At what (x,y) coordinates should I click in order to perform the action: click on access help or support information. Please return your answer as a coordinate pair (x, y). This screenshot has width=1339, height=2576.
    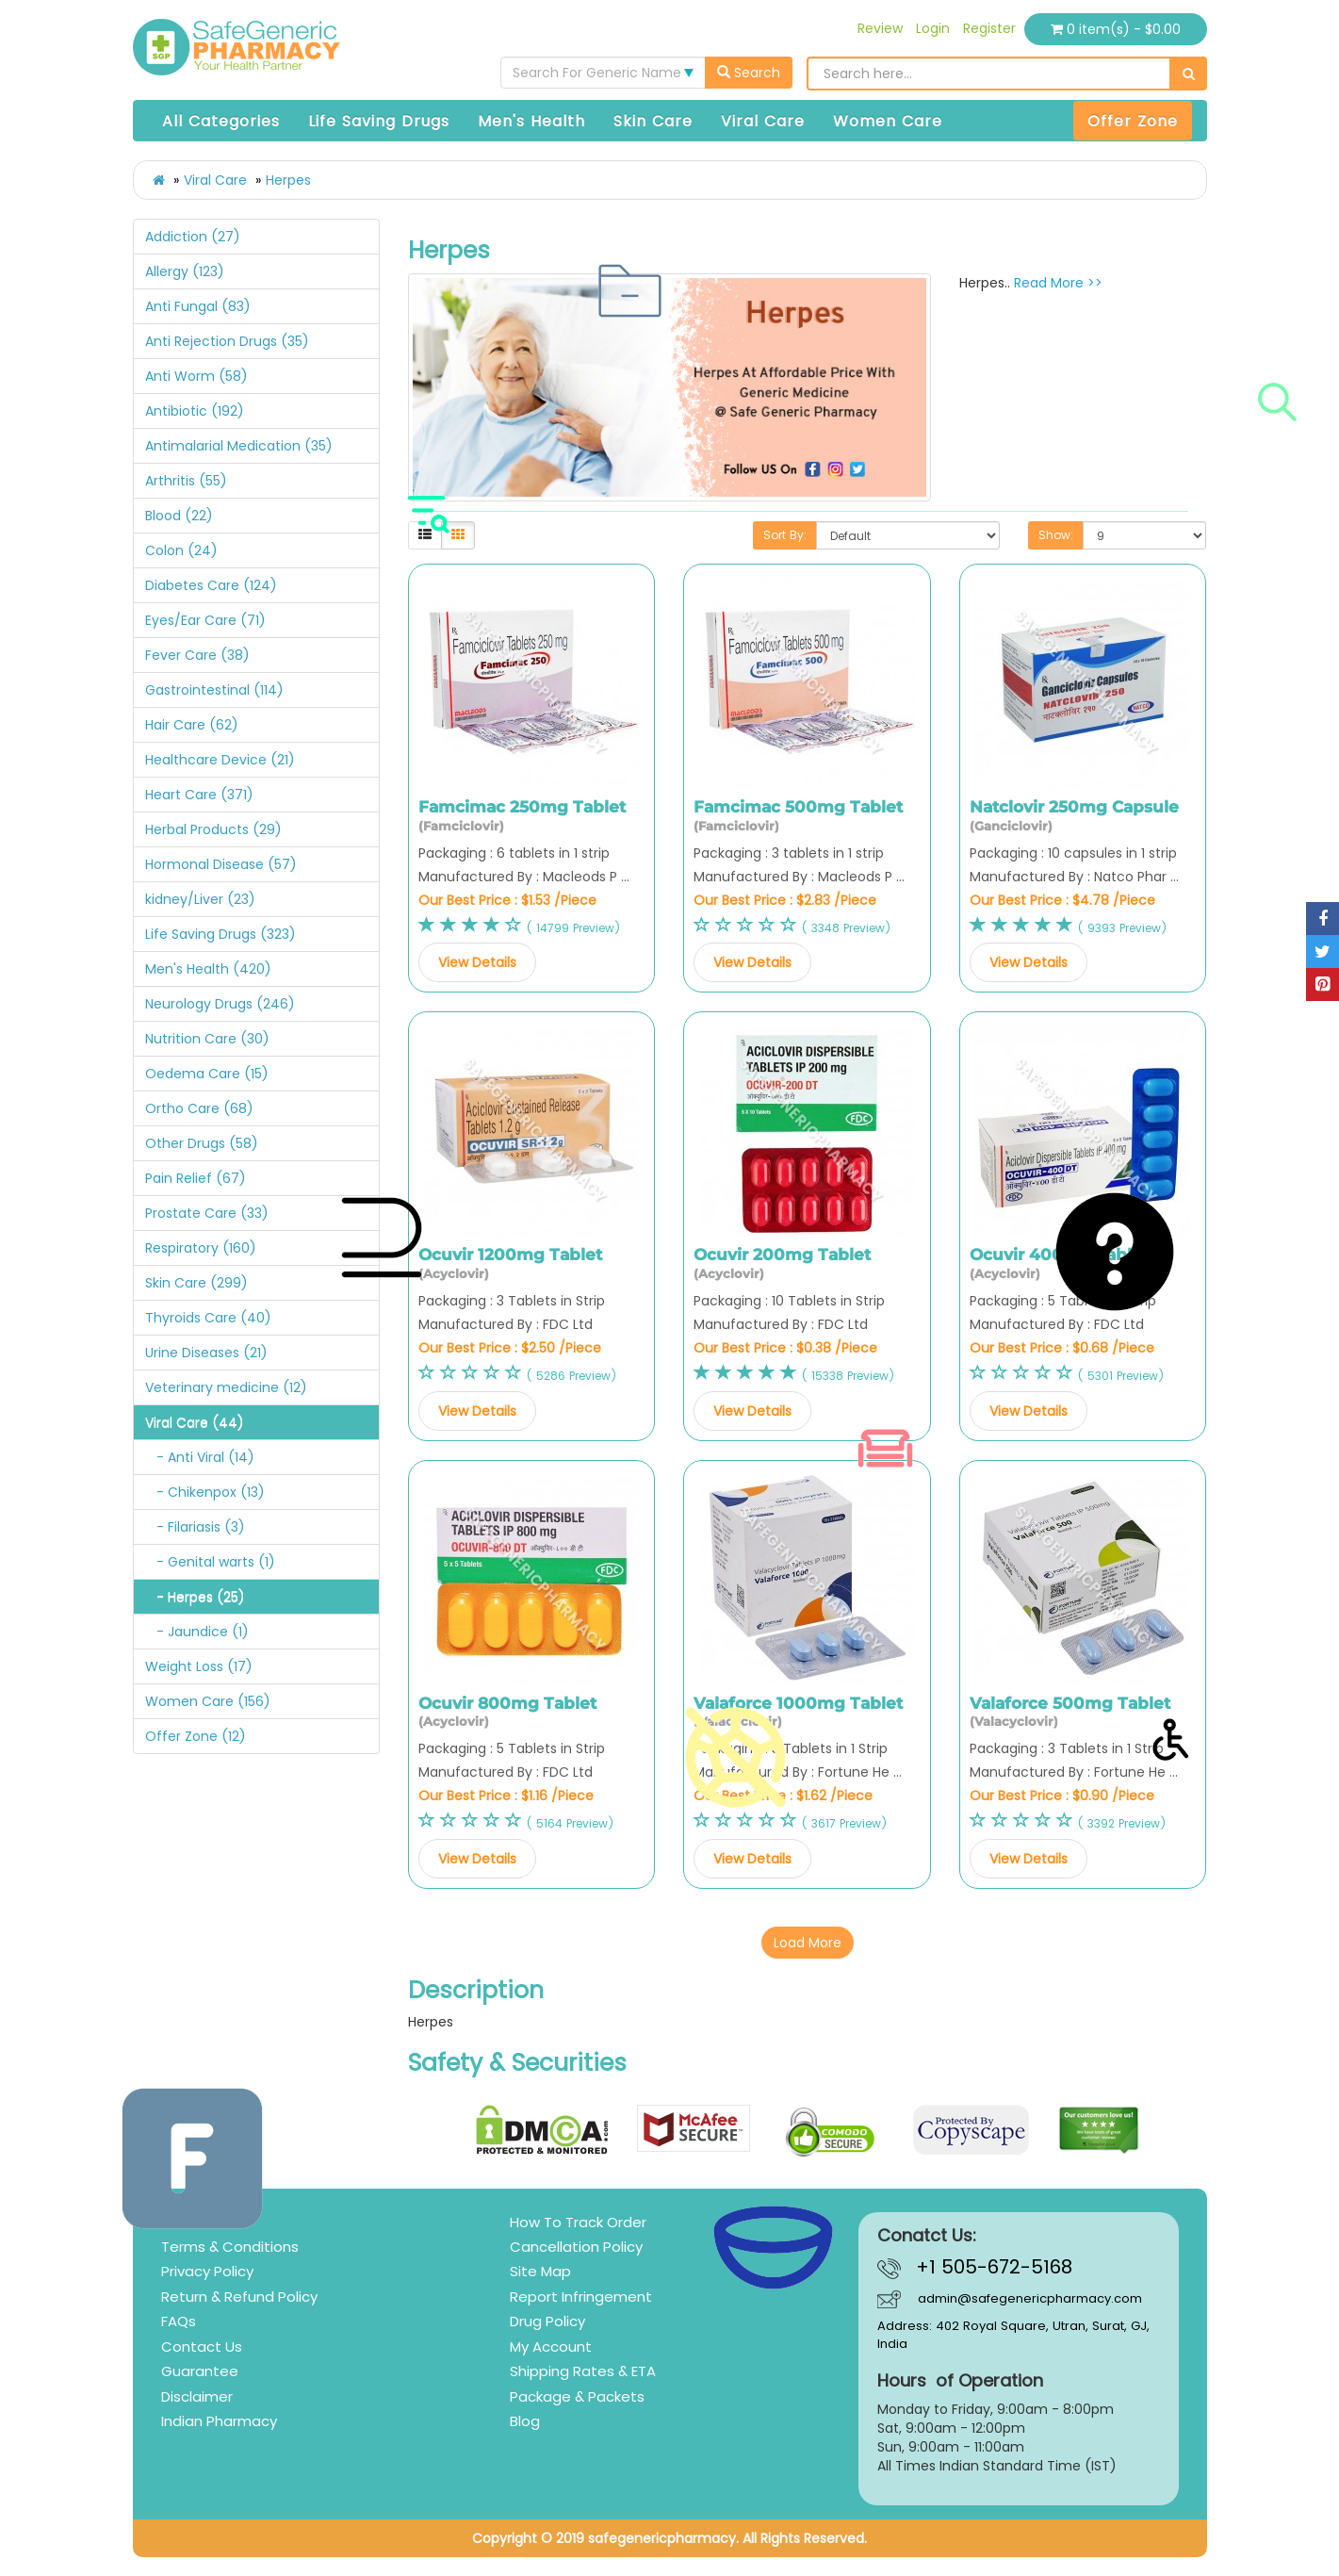
    Looking at the image, I should click on (1115, 1252).